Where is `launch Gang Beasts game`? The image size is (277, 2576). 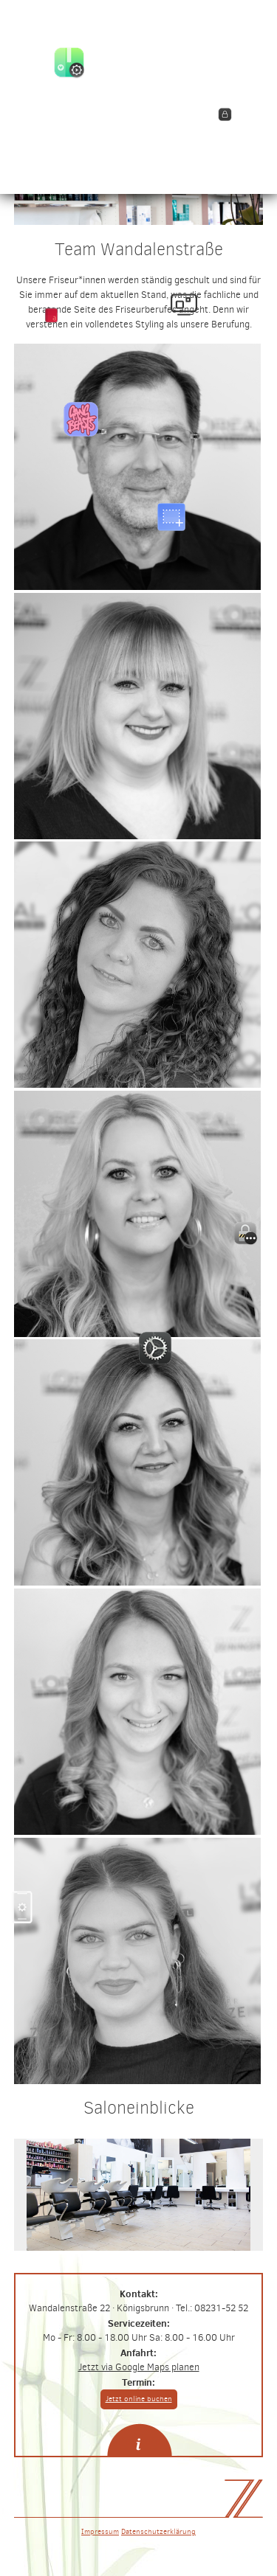 launch Gang Beasts game is located at coordinates (81, 419).